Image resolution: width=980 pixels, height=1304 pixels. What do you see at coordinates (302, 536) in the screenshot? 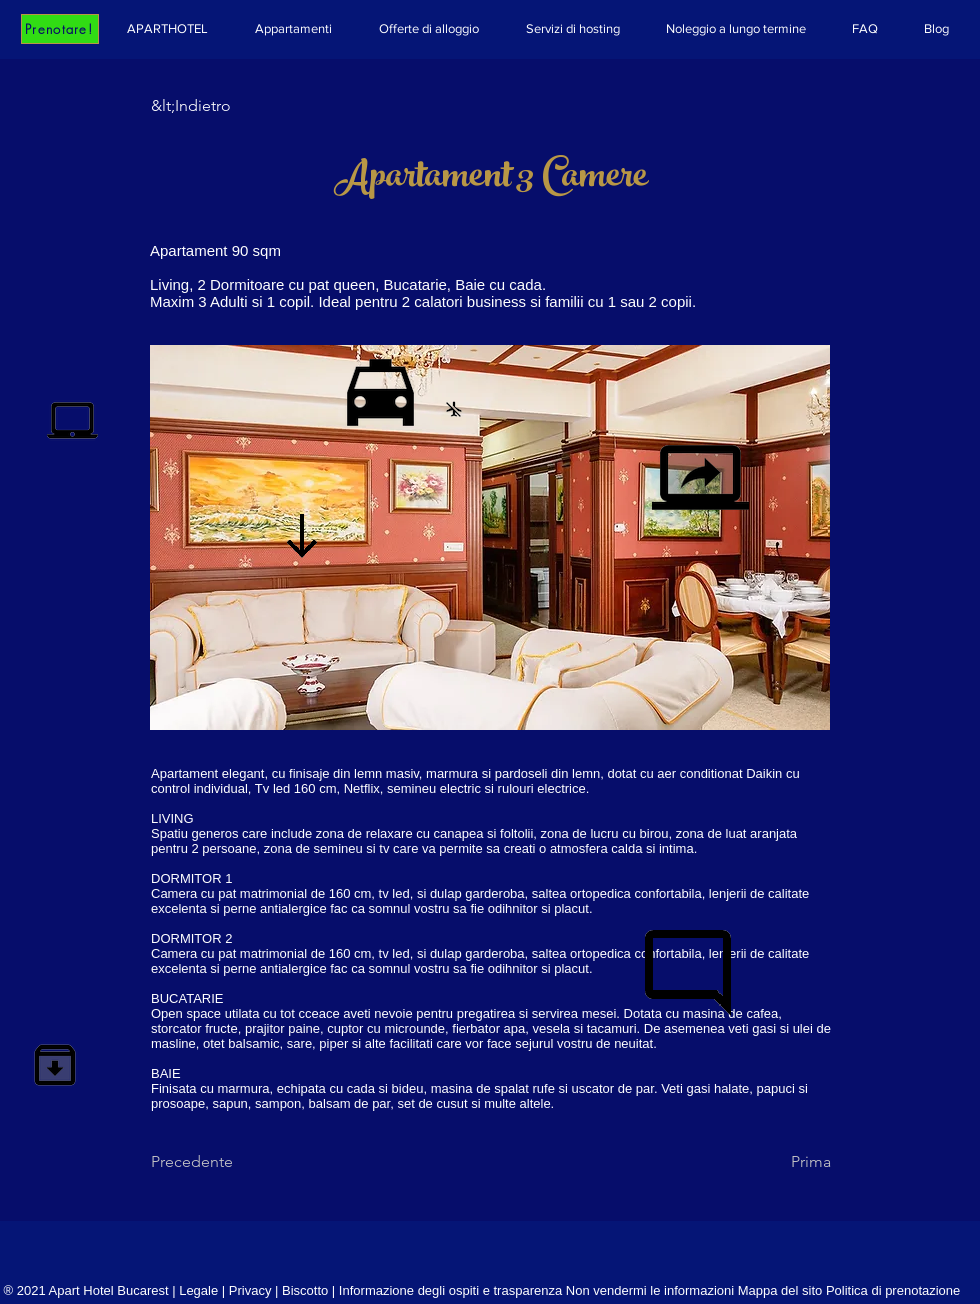
I see `navigate or scroll downward` at bounding box center [302, 536].